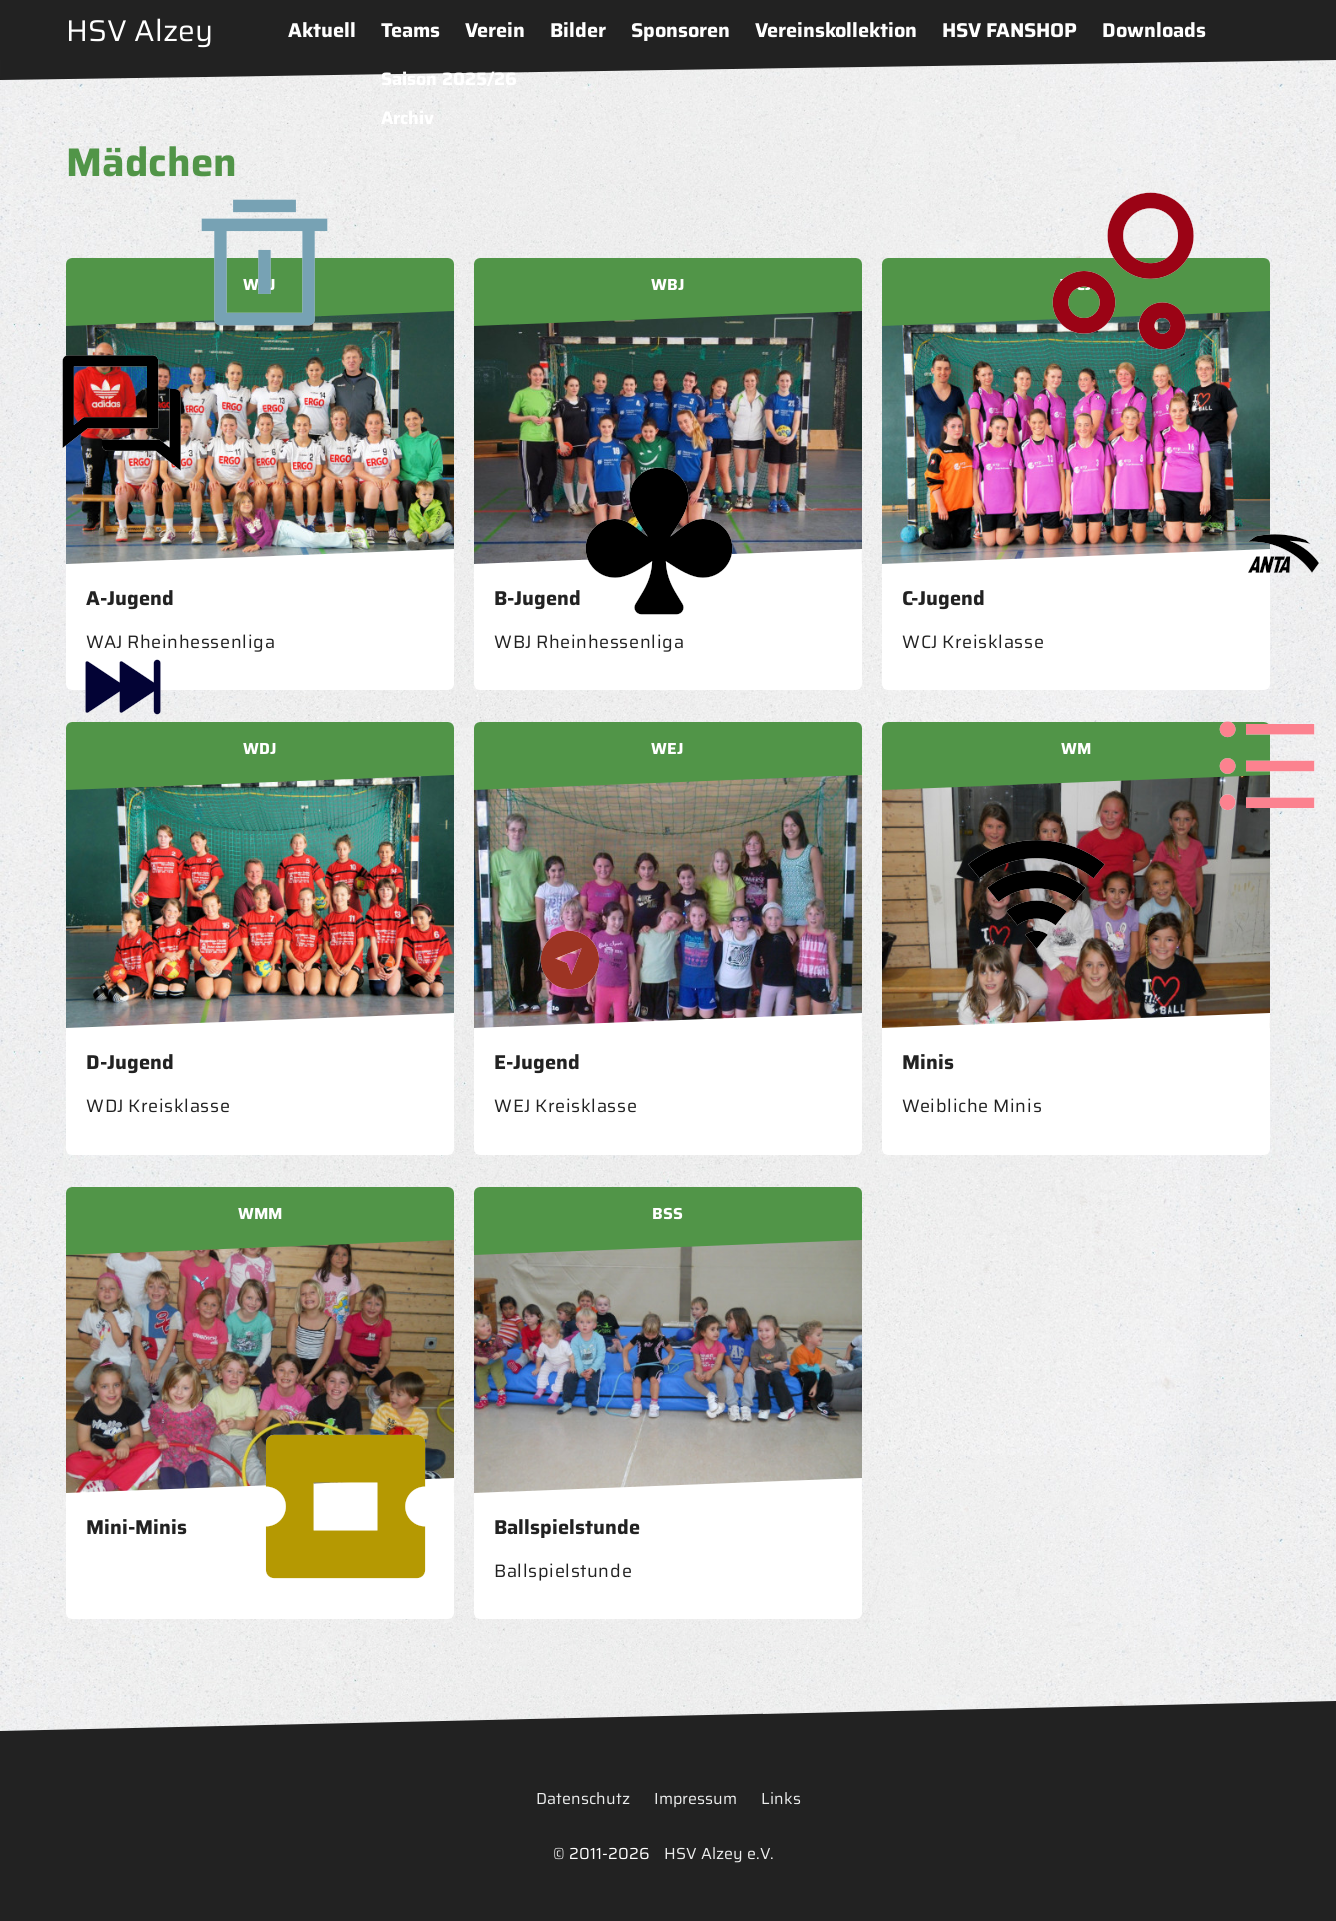  I want to click on represents the clubs suit in a card game app, so click(659, 541).